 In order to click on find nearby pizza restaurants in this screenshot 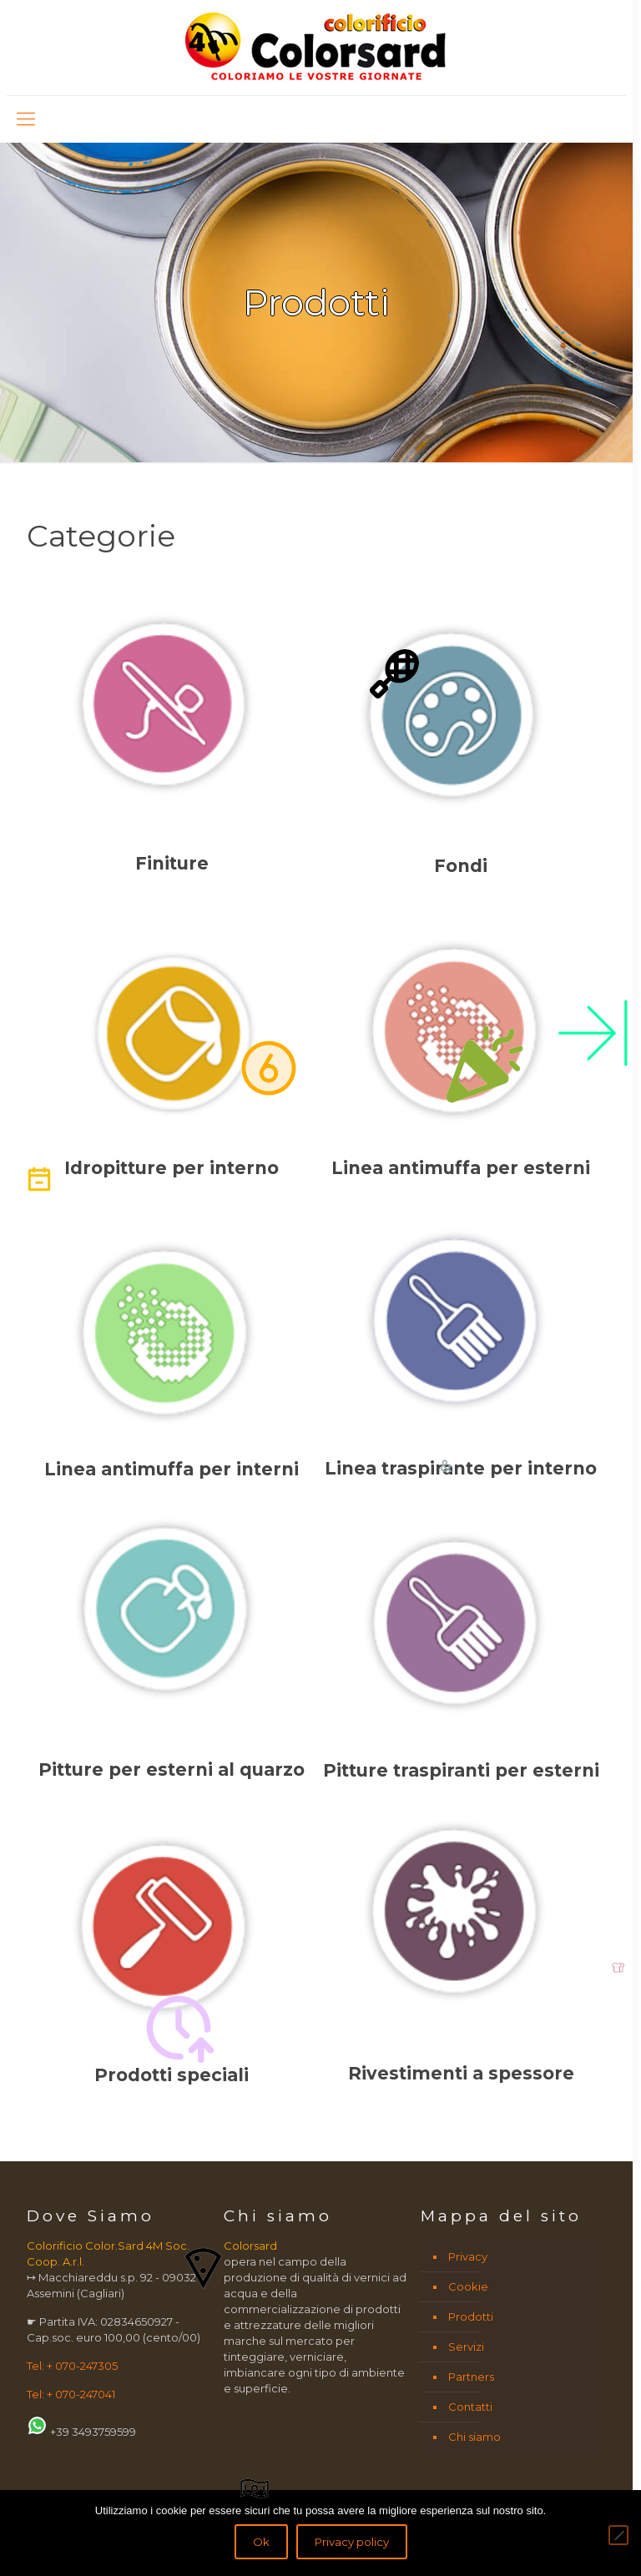, I will do `click(203, 2268)`.